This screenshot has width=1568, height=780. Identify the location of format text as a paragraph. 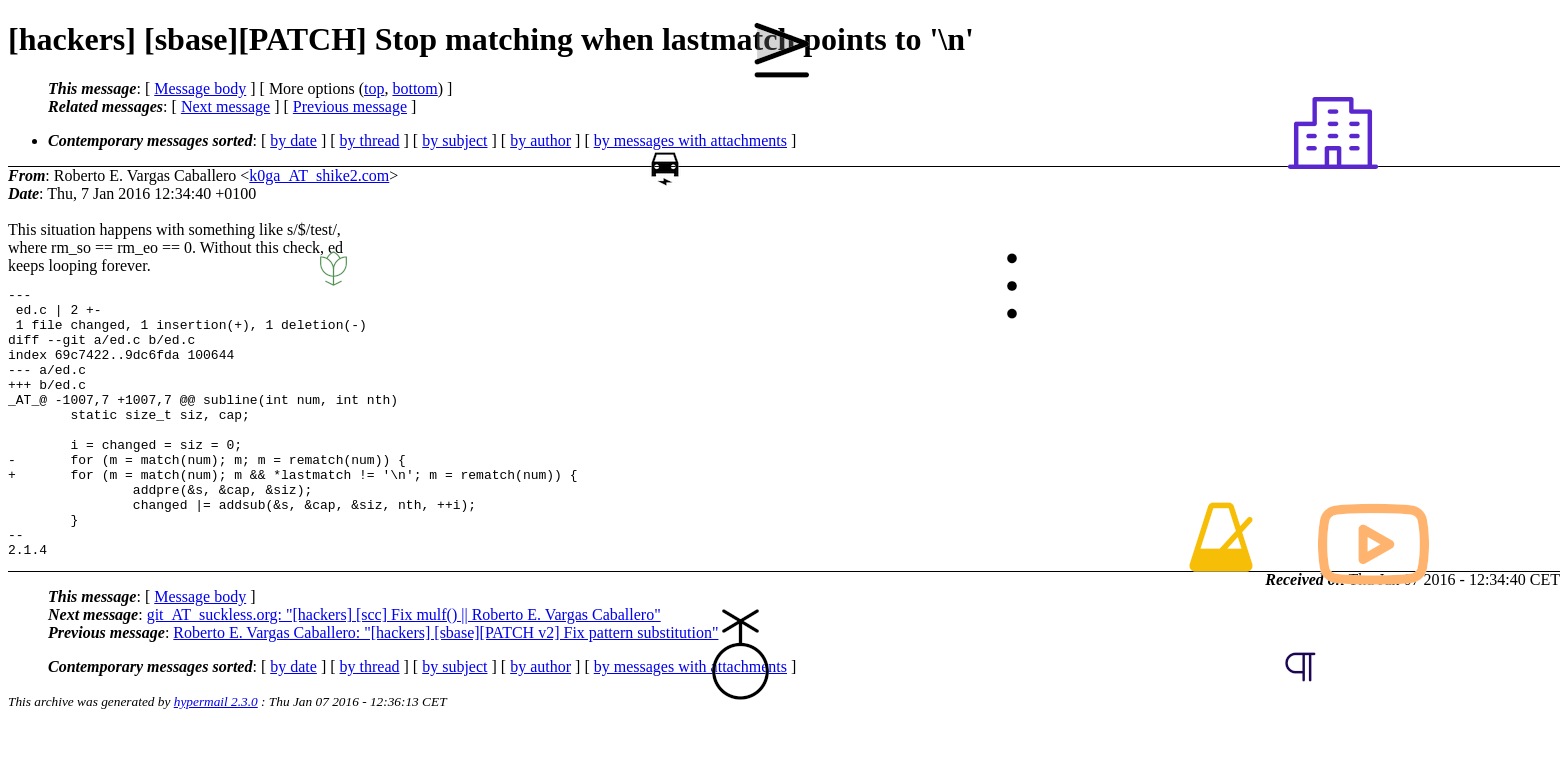
(1301, 667).